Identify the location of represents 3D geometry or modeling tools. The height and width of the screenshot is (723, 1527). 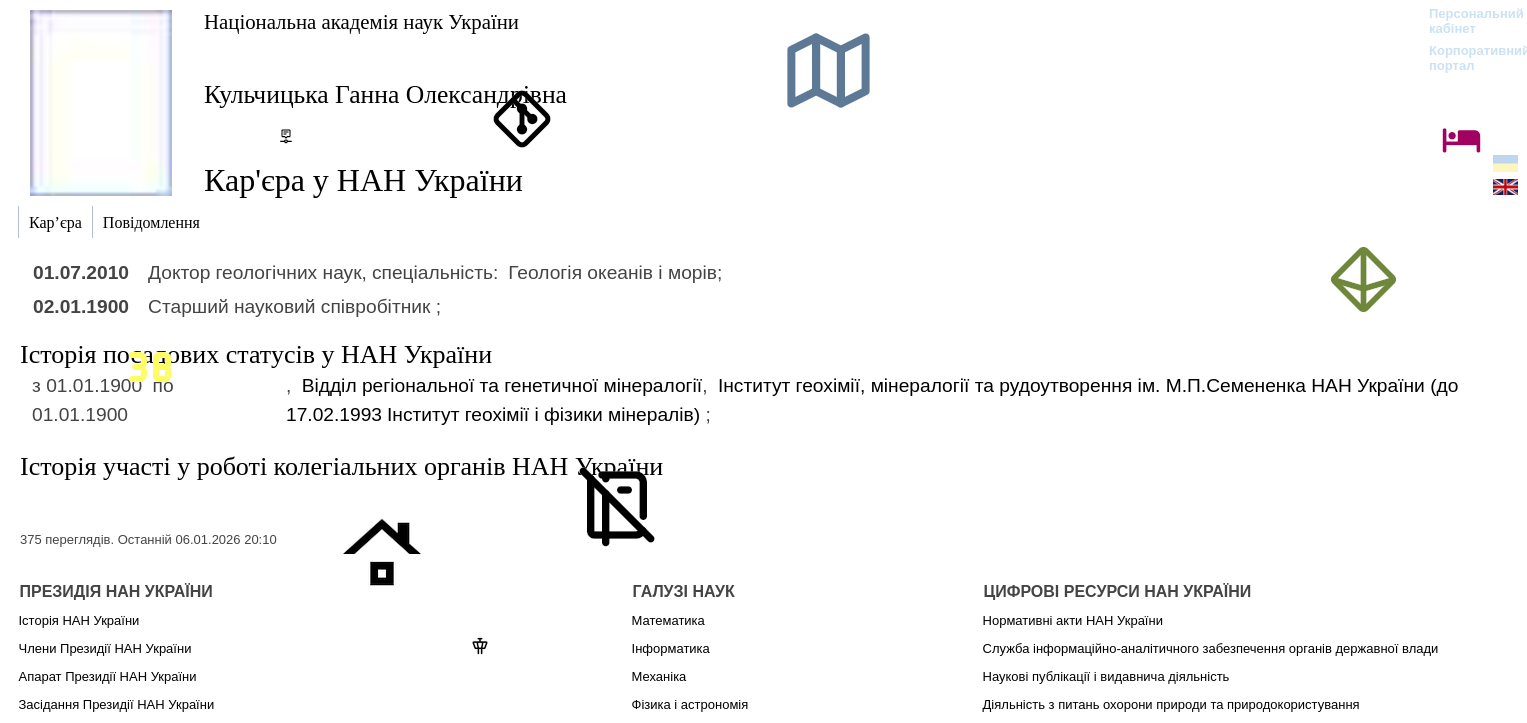
(1363, 279).